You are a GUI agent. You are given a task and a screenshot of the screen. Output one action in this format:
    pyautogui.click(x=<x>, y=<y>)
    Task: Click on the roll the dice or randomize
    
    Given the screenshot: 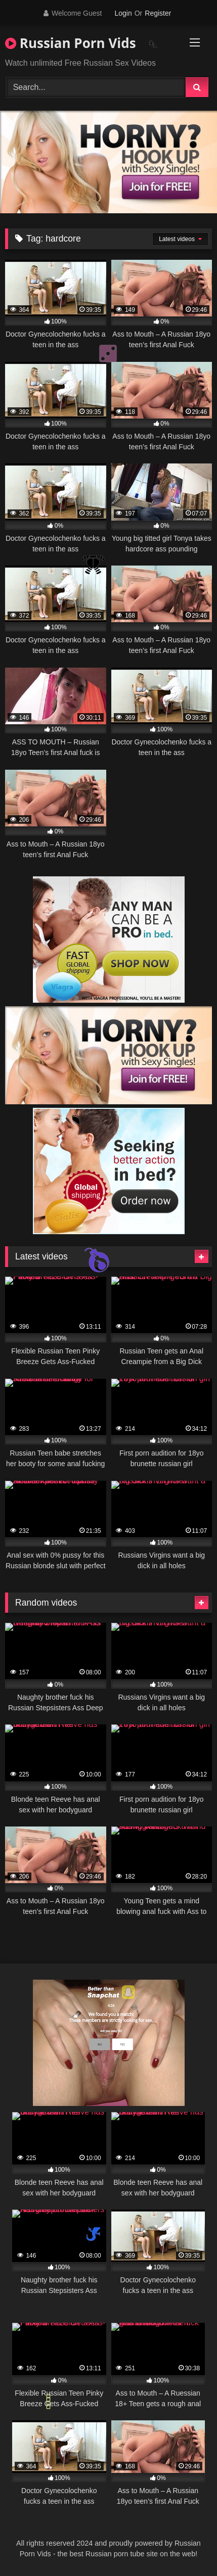 What is the action you would take?
    pyautogui.click(x=108, y=353)
    